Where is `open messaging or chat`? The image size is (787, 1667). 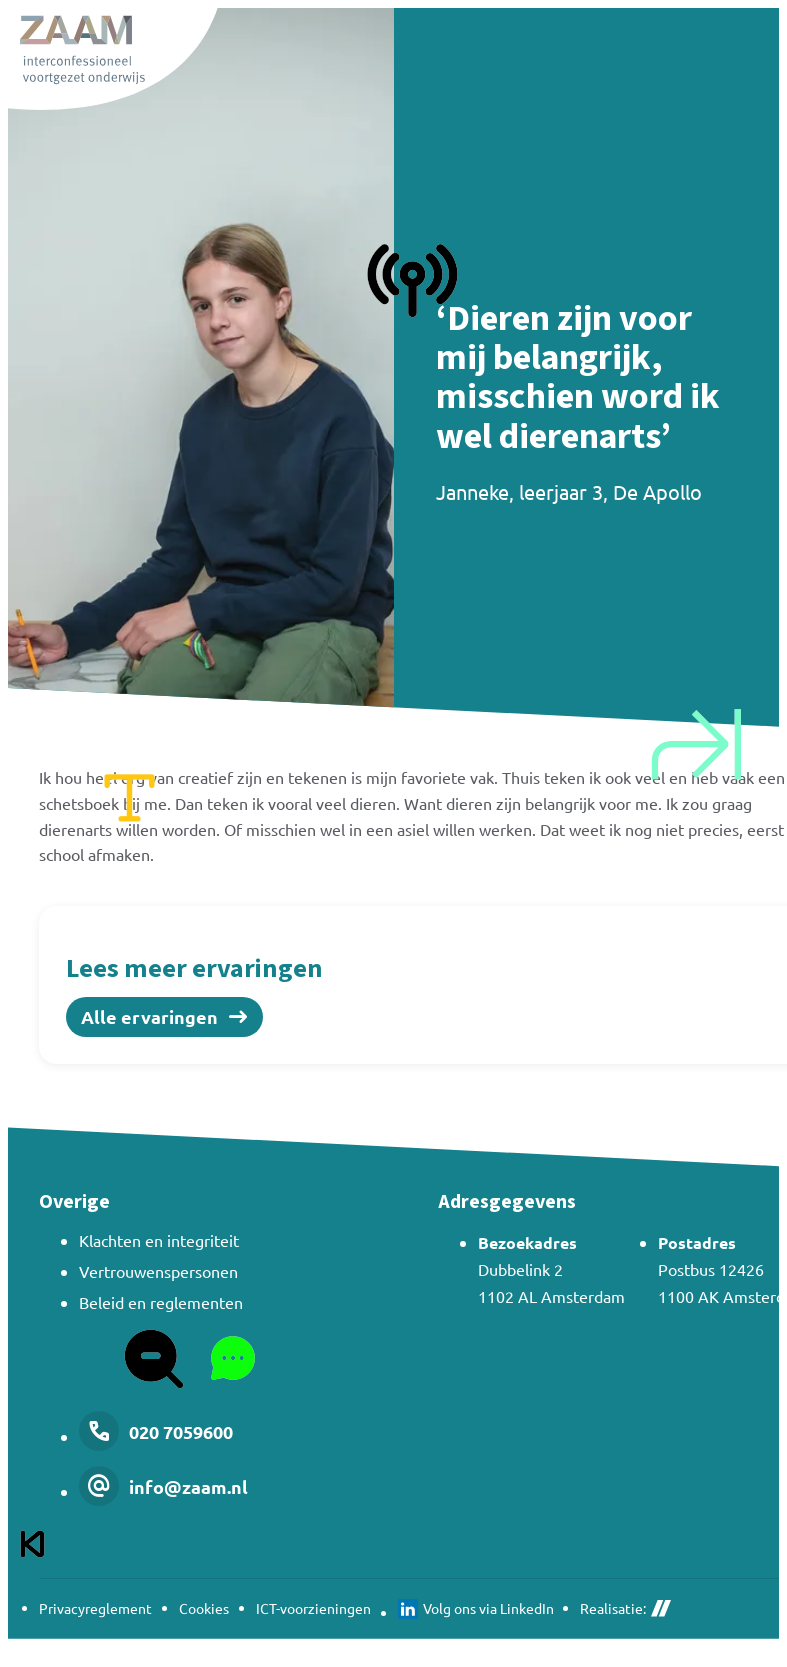 open messaging or chat is located at coordinates (233, 1358).